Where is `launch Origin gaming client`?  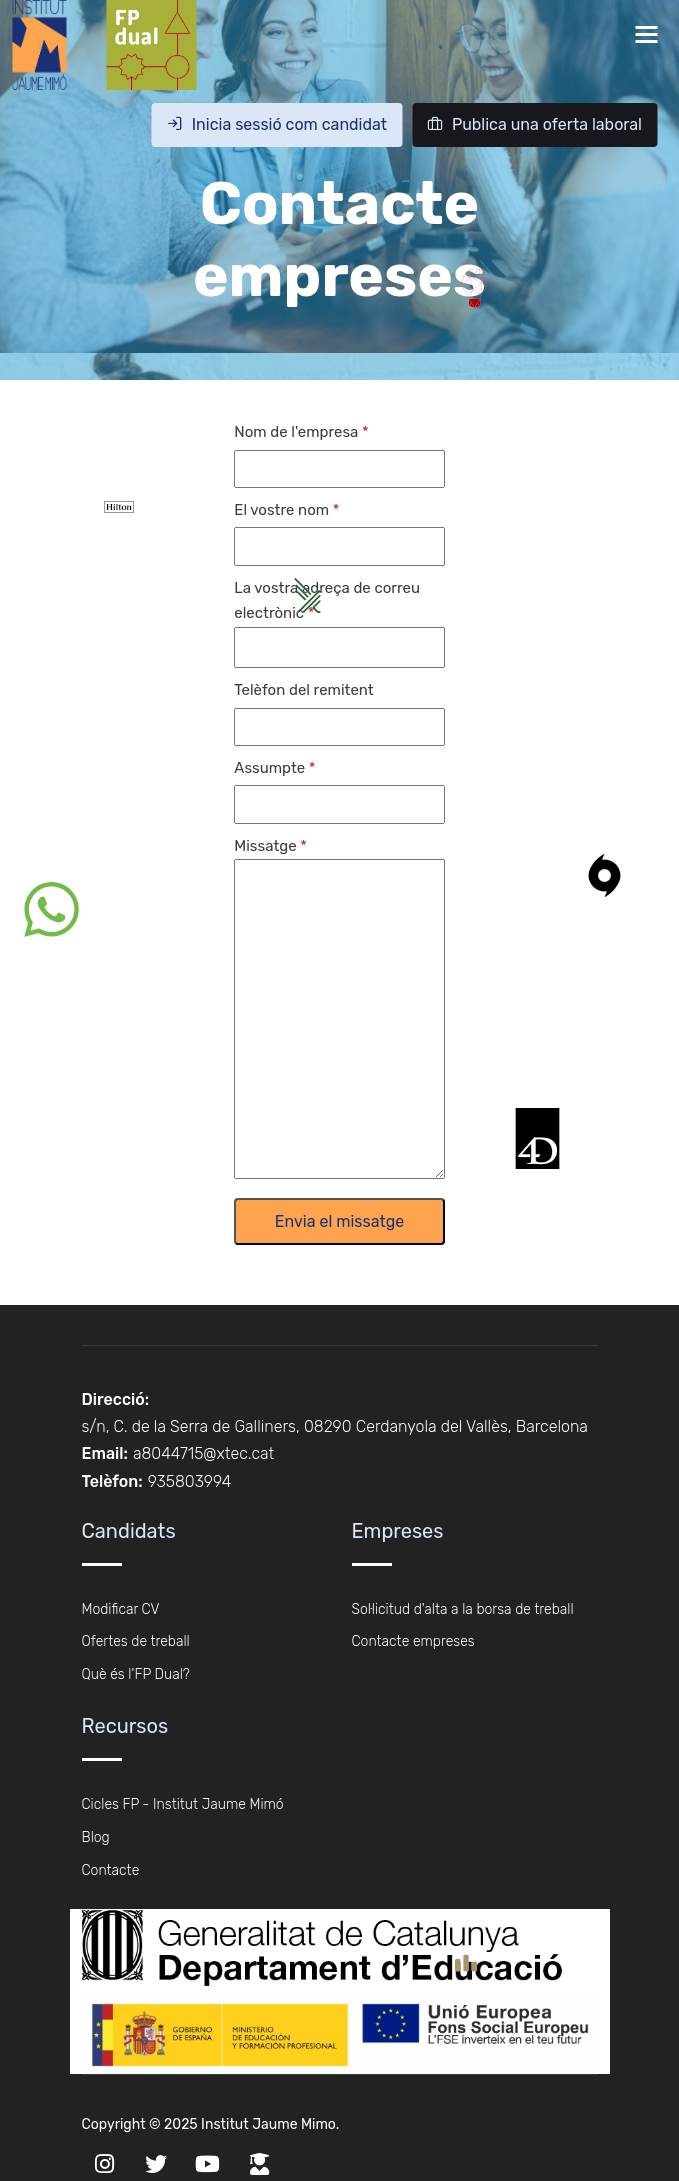
launch Origin gaming client is located at coordinates (604, 875).